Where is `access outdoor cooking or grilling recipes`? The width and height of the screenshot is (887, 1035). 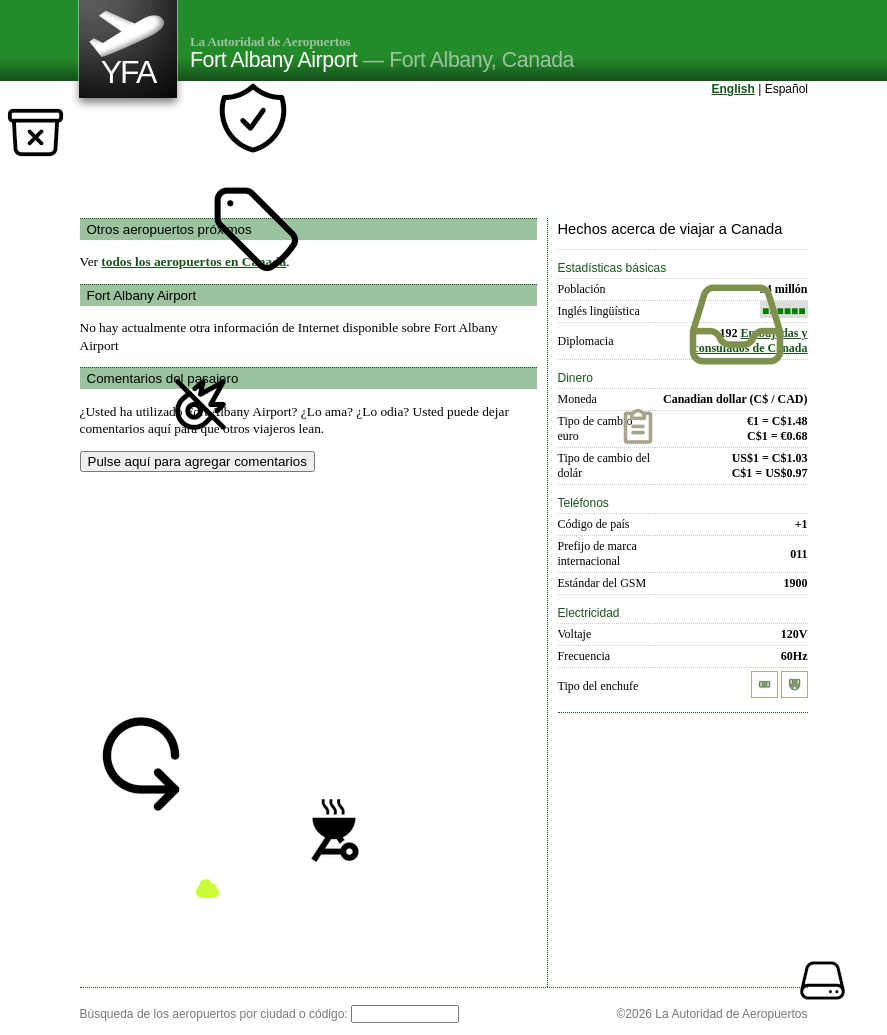
access outdoor cooking or grilling recipes is located at coordinates (334, 830).